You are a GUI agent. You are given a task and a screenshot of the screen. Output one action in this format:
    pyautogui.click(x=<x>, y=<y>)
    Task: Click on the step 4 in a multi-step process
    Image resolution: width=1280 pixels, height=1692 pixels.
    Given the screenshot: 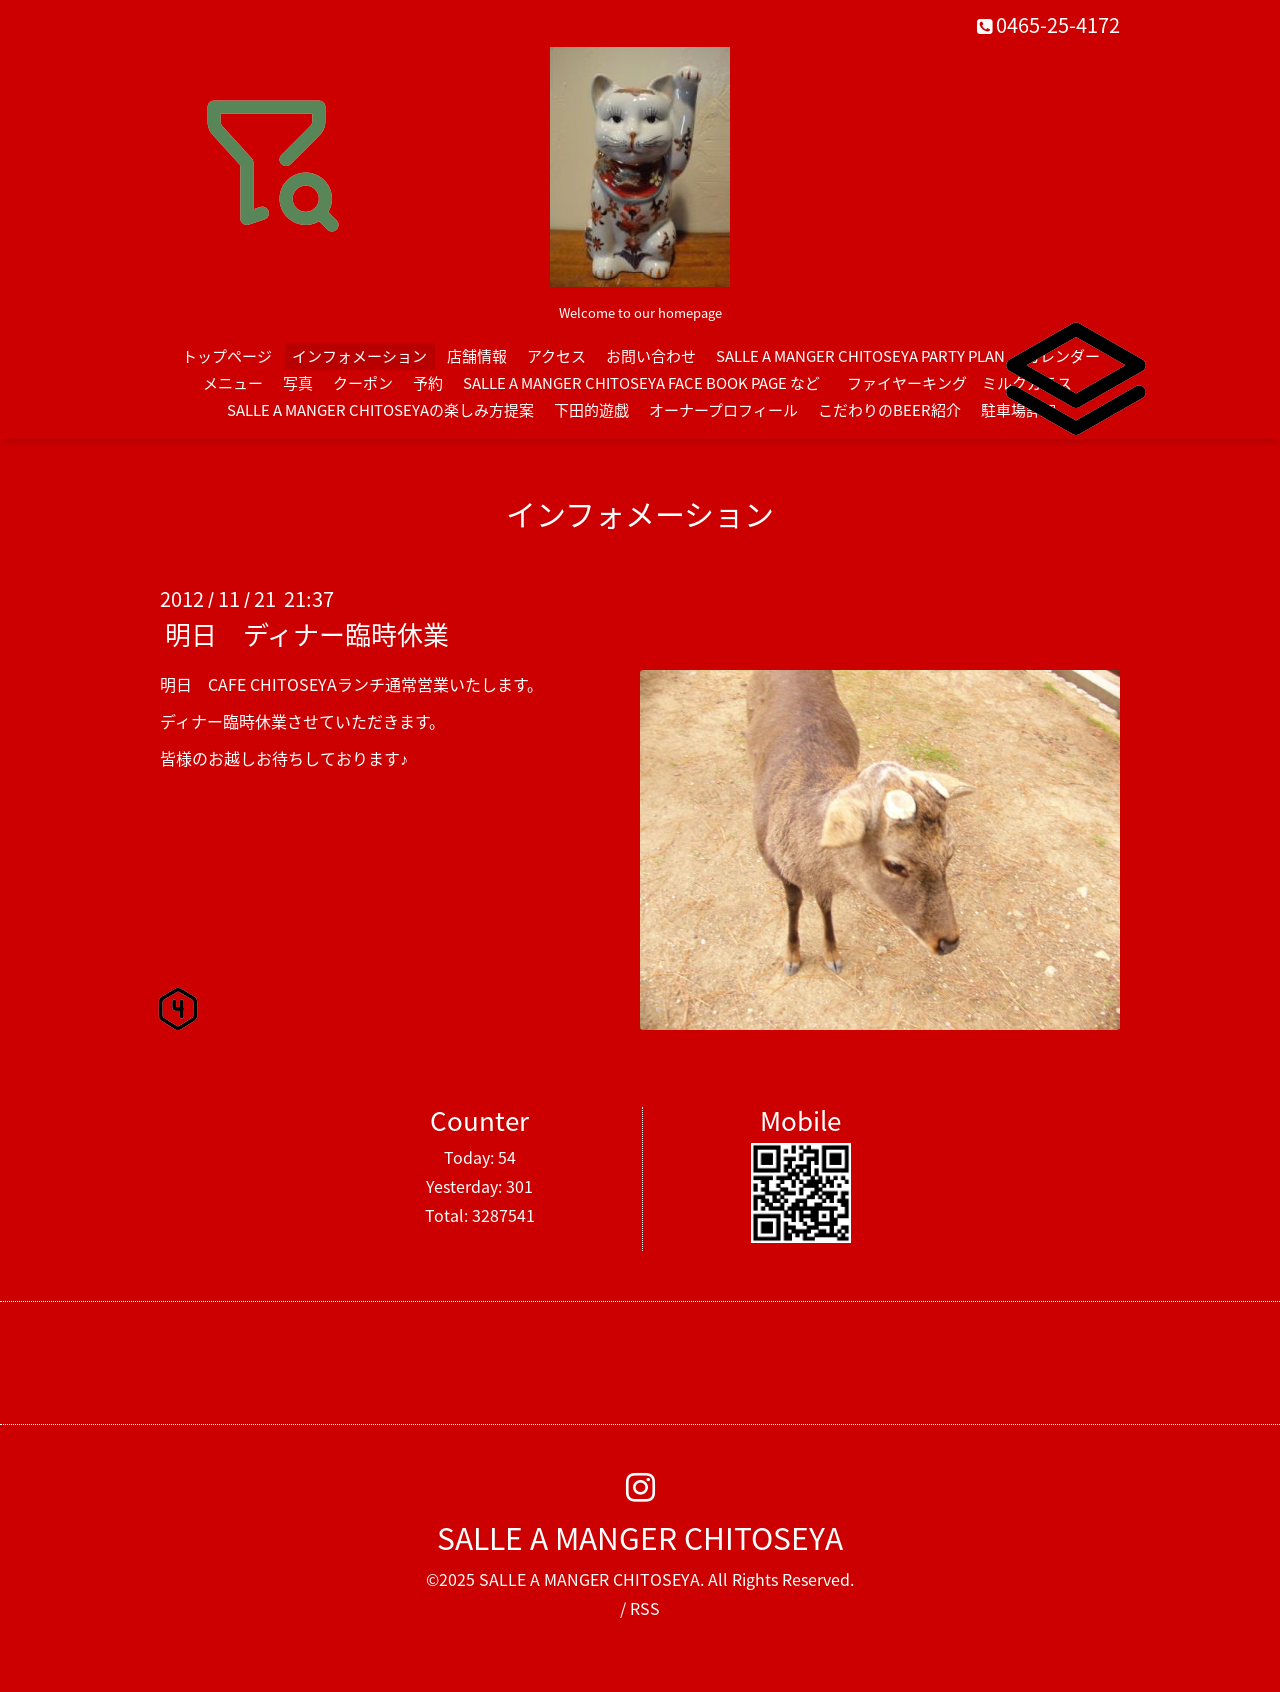 What is the action you would take?
    pyautogui.click(x=178, y=1009)
    